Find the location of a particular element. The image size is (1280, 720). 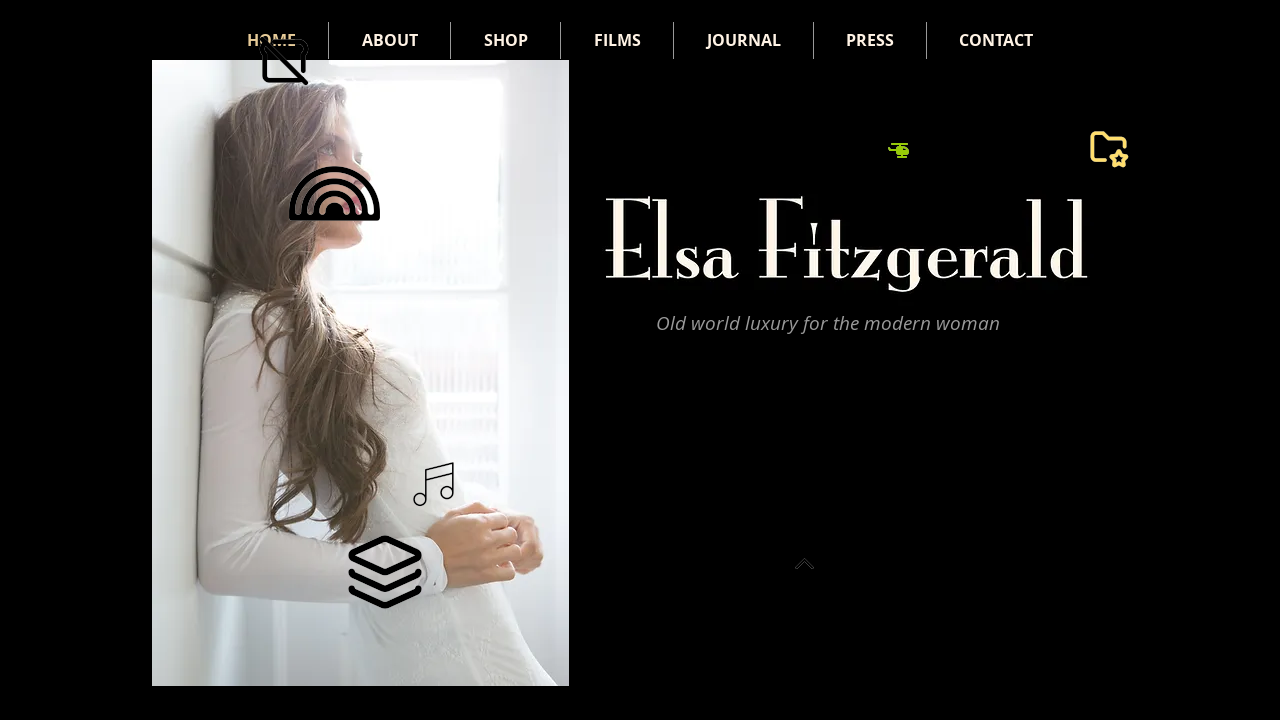

access your favorite or starred folder is located at coordinates (1108, 147).